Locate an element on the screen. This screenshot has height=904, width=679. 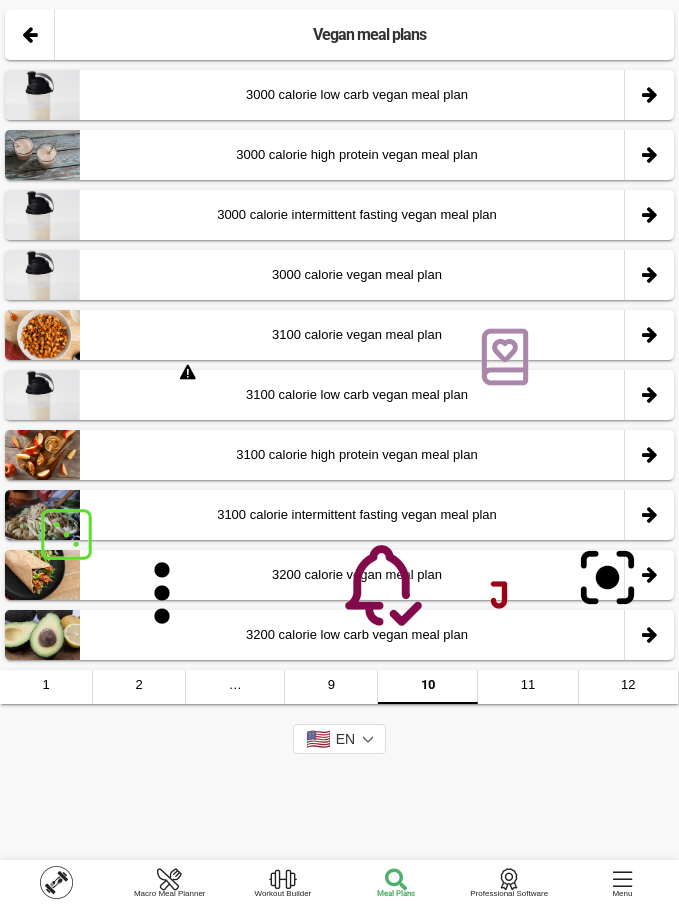
indicates items or sections starting with the letter J is located at coordinates (499, 595).